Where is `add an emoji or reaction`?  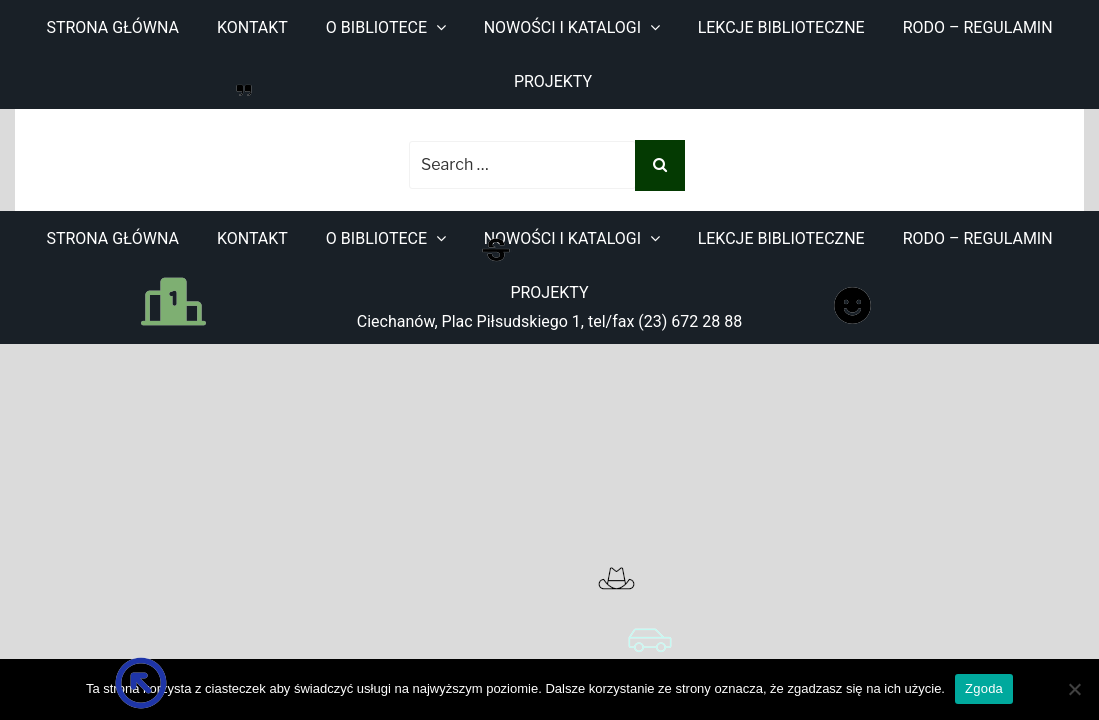 add an emoji or reaction is located at coordinates (852, 305).